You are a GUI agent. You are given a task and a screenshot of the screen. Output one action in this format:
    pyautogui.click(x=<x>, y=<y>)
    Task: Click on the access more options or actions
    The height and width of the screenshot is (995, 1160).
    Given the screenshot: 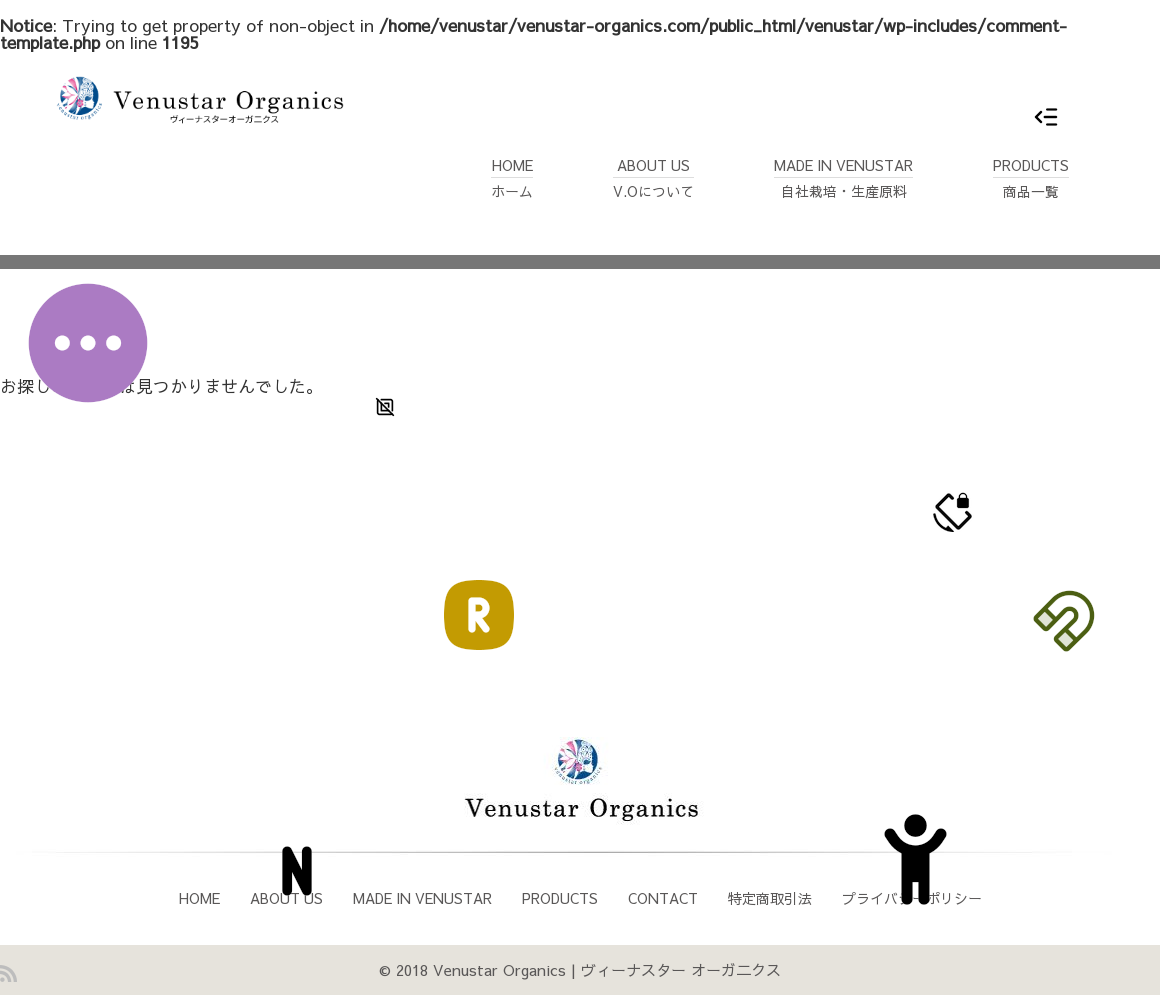 What is the action you would take?
    pyautogui.click(x=88, y=343)
    